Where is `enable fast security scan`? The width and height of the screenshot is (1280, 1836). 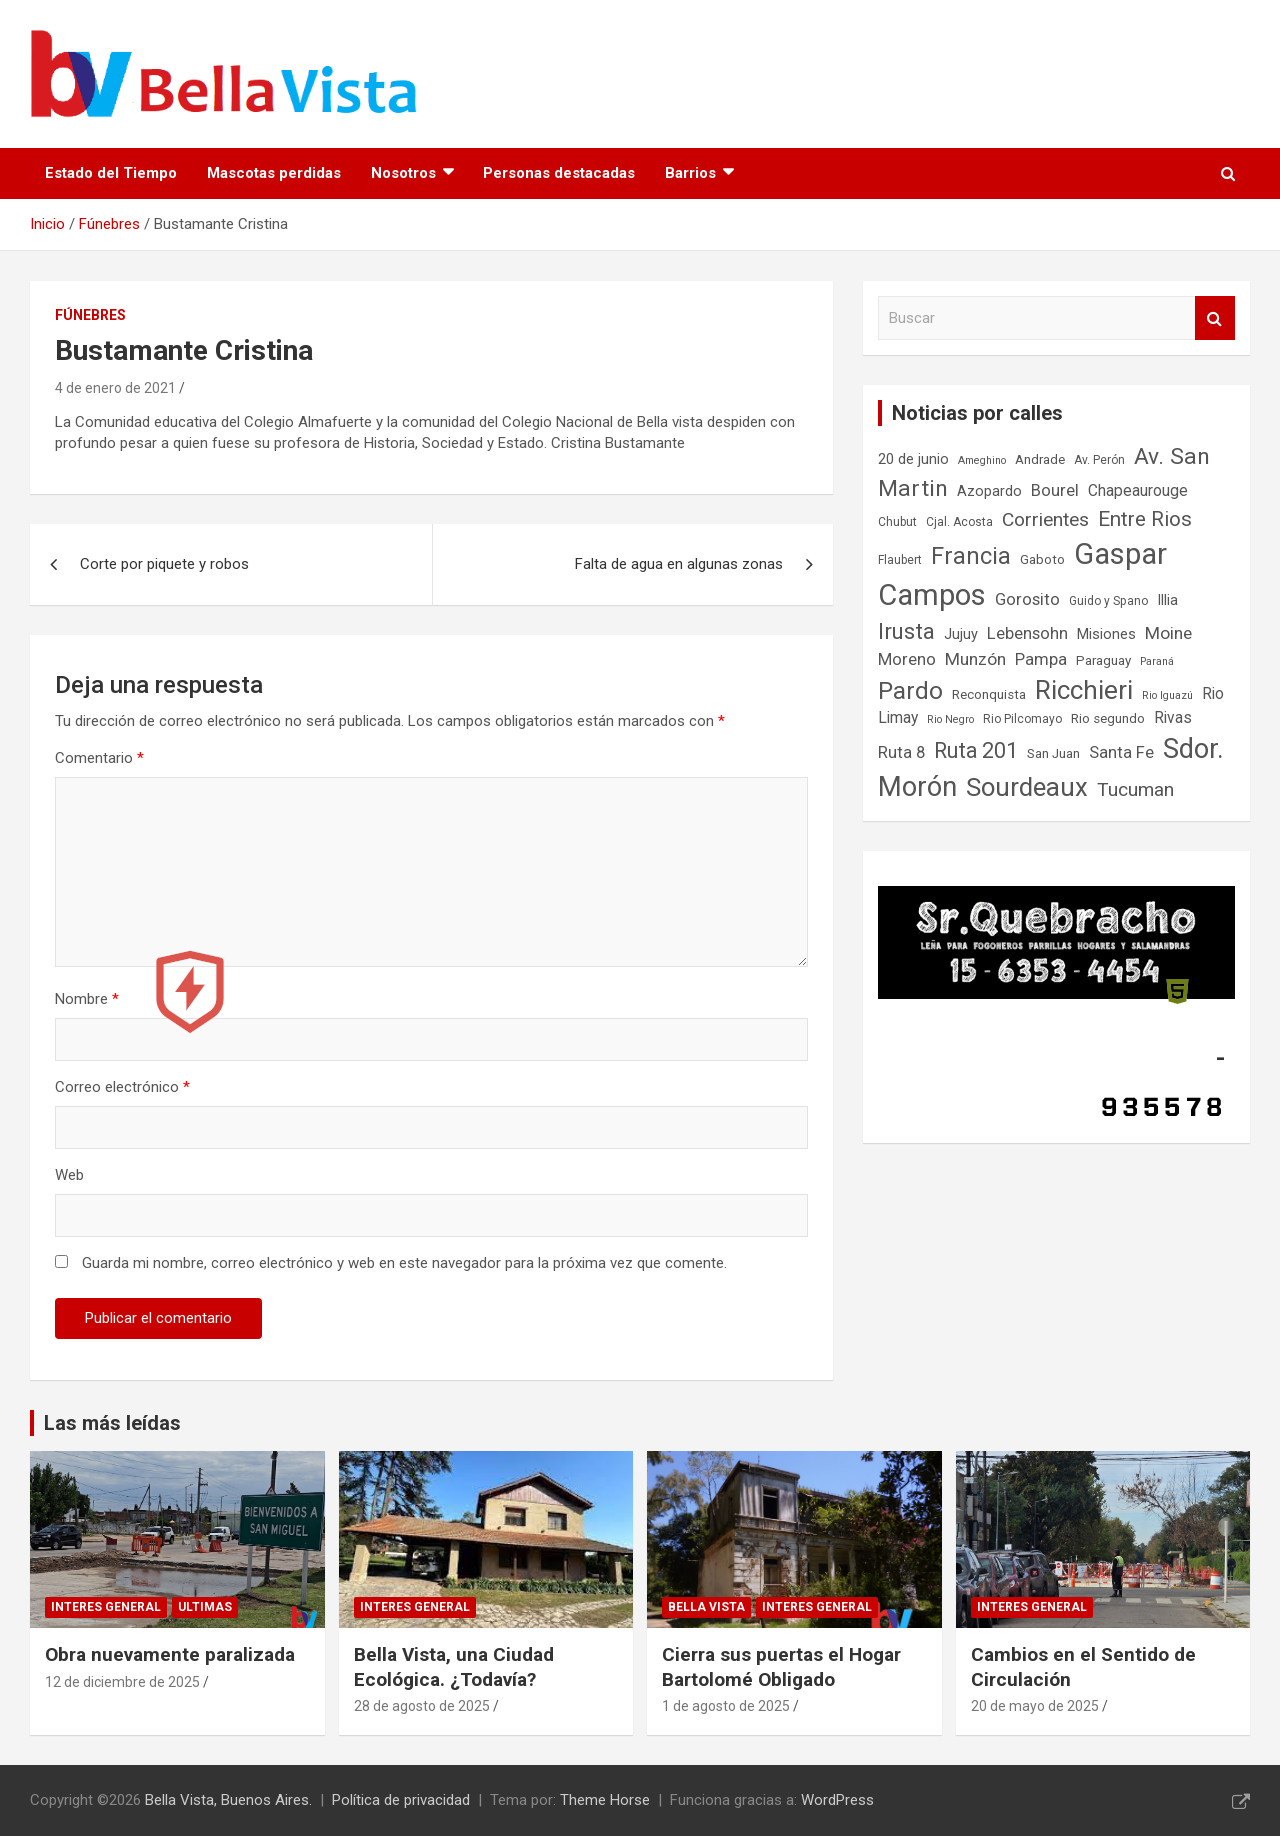
enable fast security scan is located at coordinates (190, 992).